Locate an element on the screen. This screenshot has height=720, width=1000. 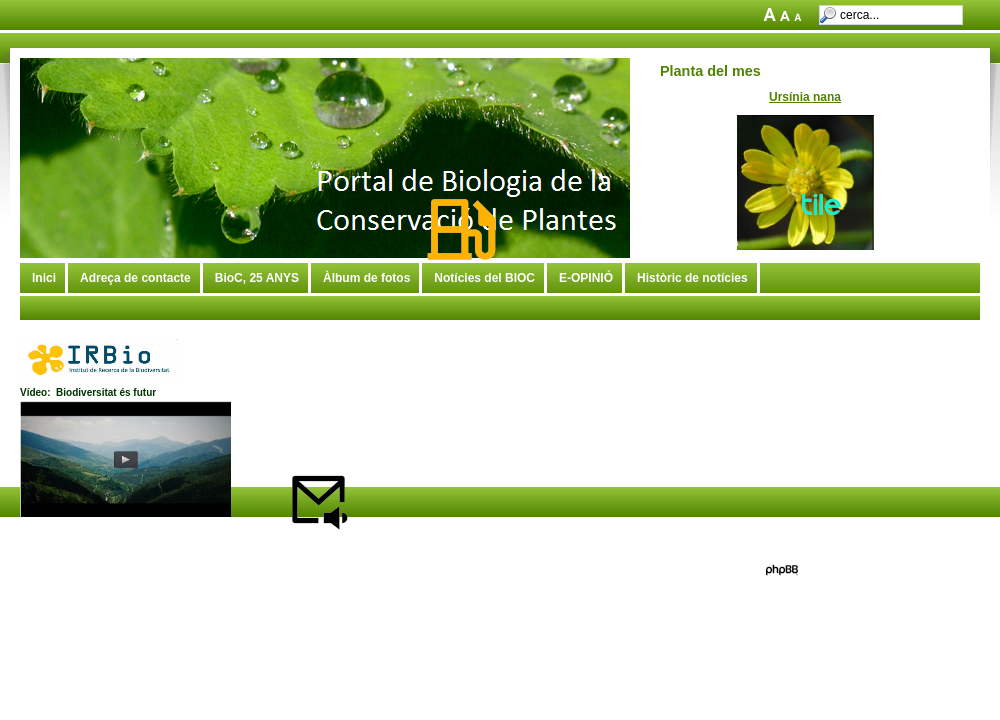
find nearby gas stations is located at coordinates (461, 229).